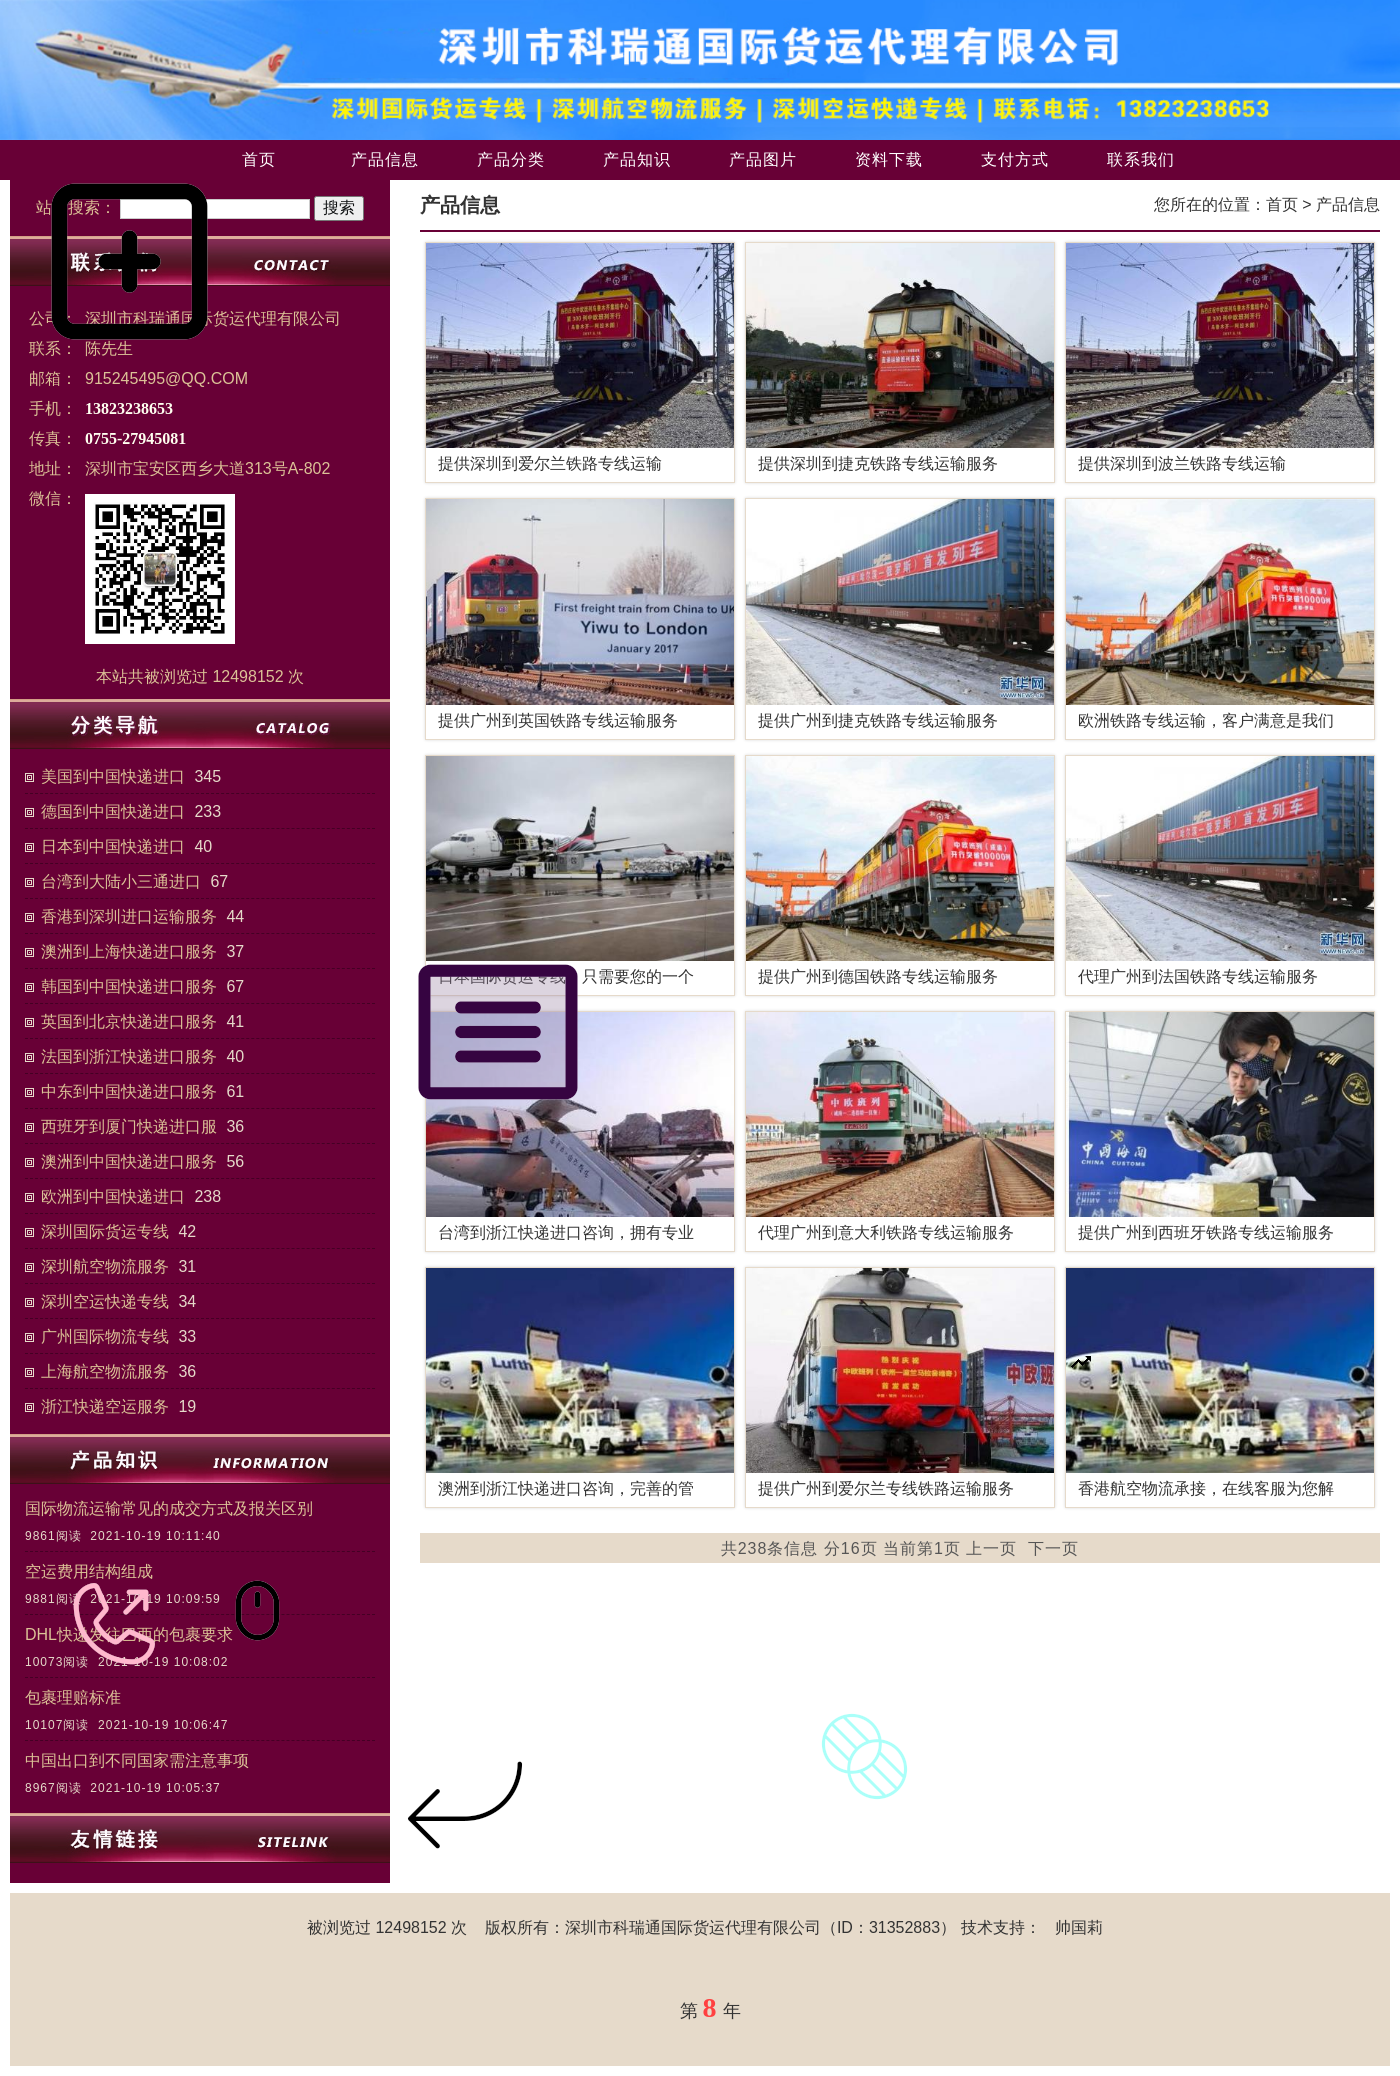  Describe the element at coordinates (498, 1032) in the screenshot. I see `view article or document content` at that location.